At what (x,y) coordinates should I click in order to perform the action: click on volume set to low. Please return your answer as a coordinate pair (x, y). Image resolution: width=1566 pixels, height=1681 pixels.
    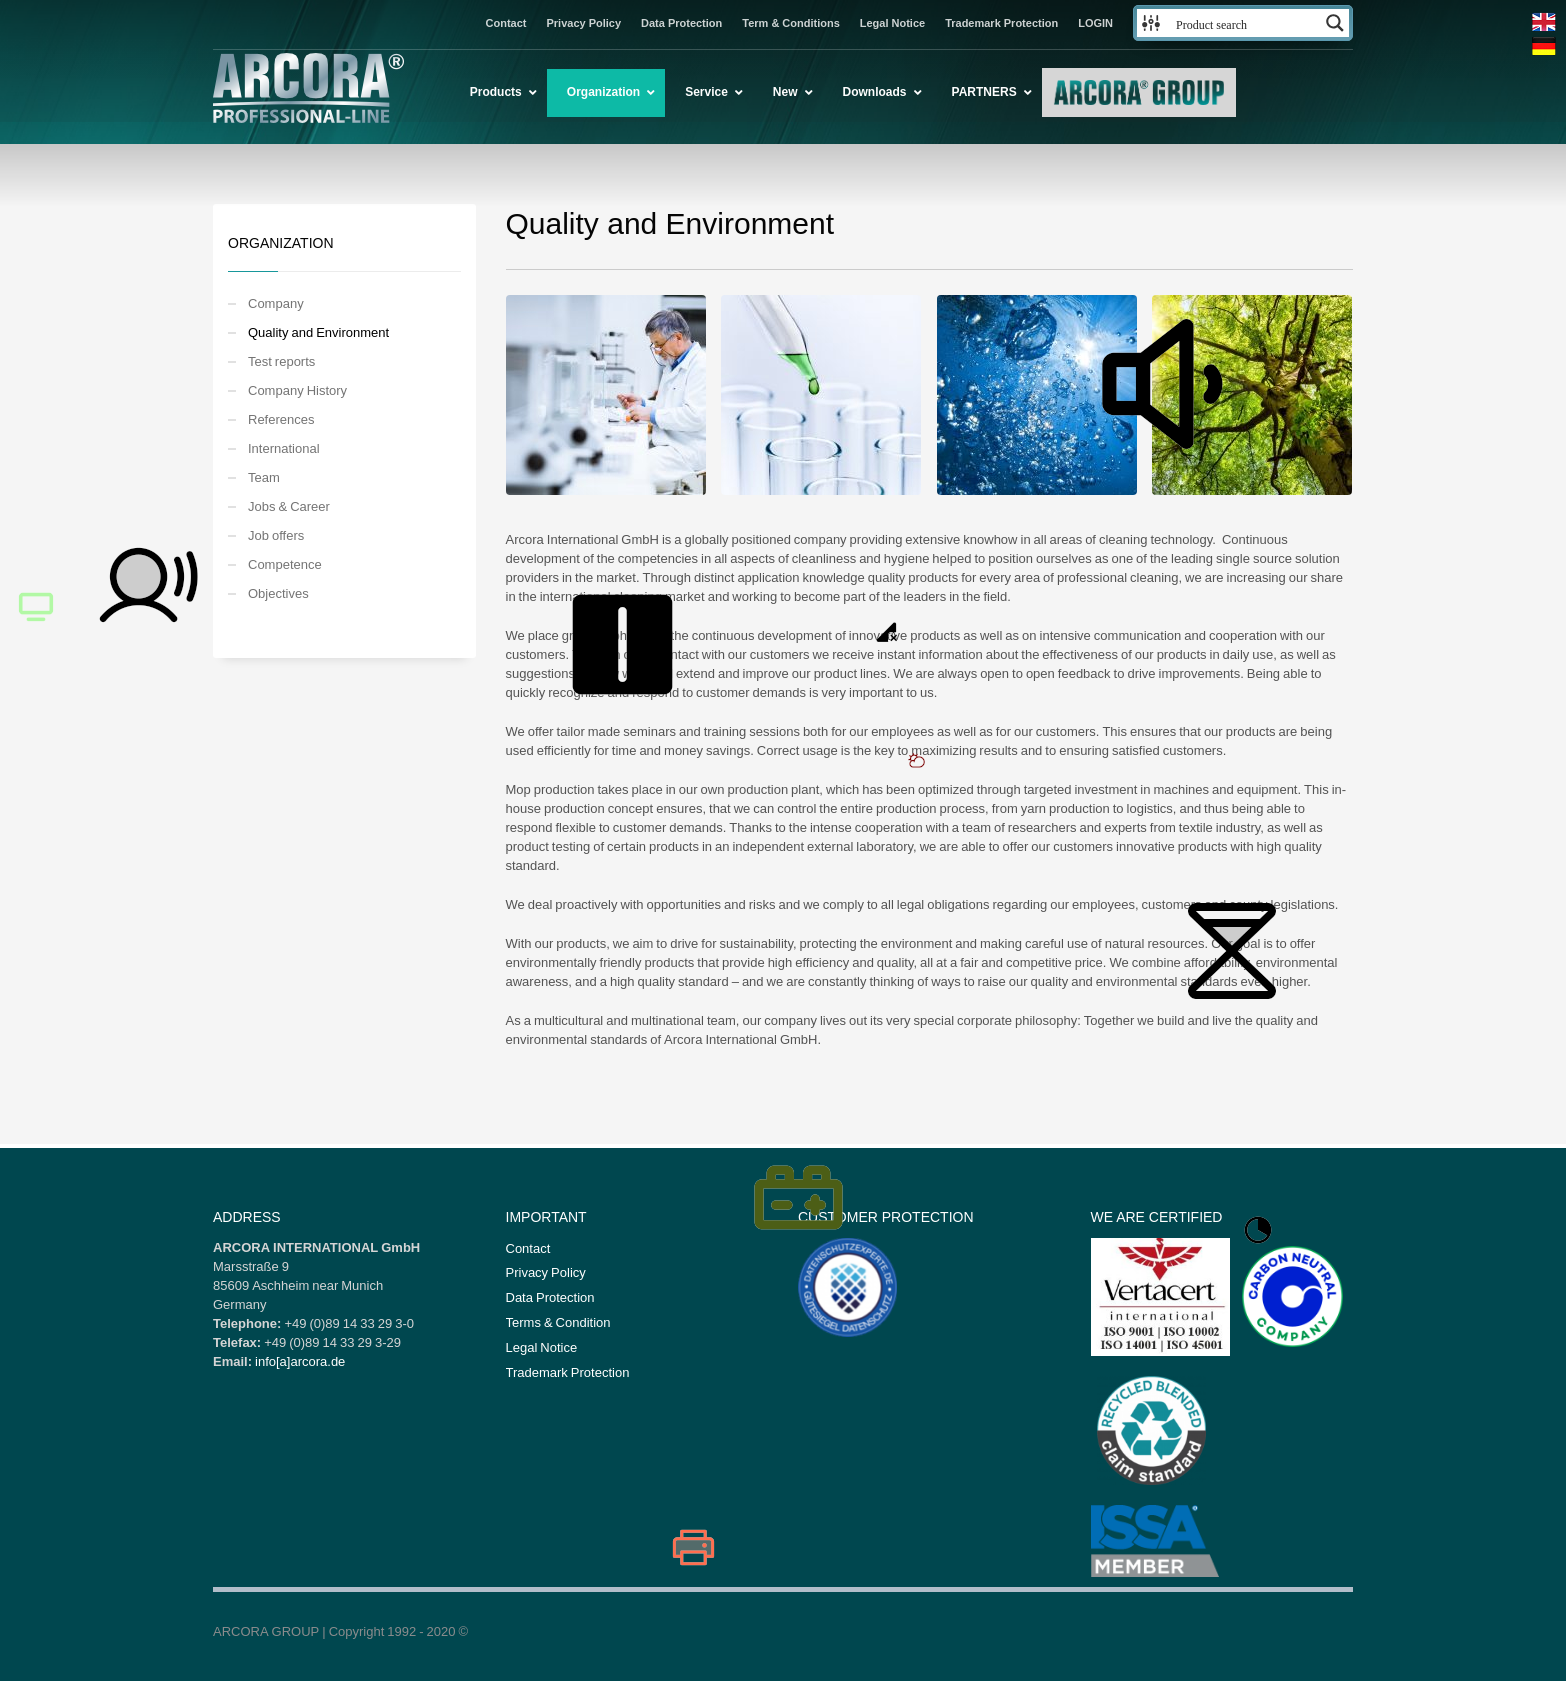
    Looking at the image, I should click on (1172, 384).